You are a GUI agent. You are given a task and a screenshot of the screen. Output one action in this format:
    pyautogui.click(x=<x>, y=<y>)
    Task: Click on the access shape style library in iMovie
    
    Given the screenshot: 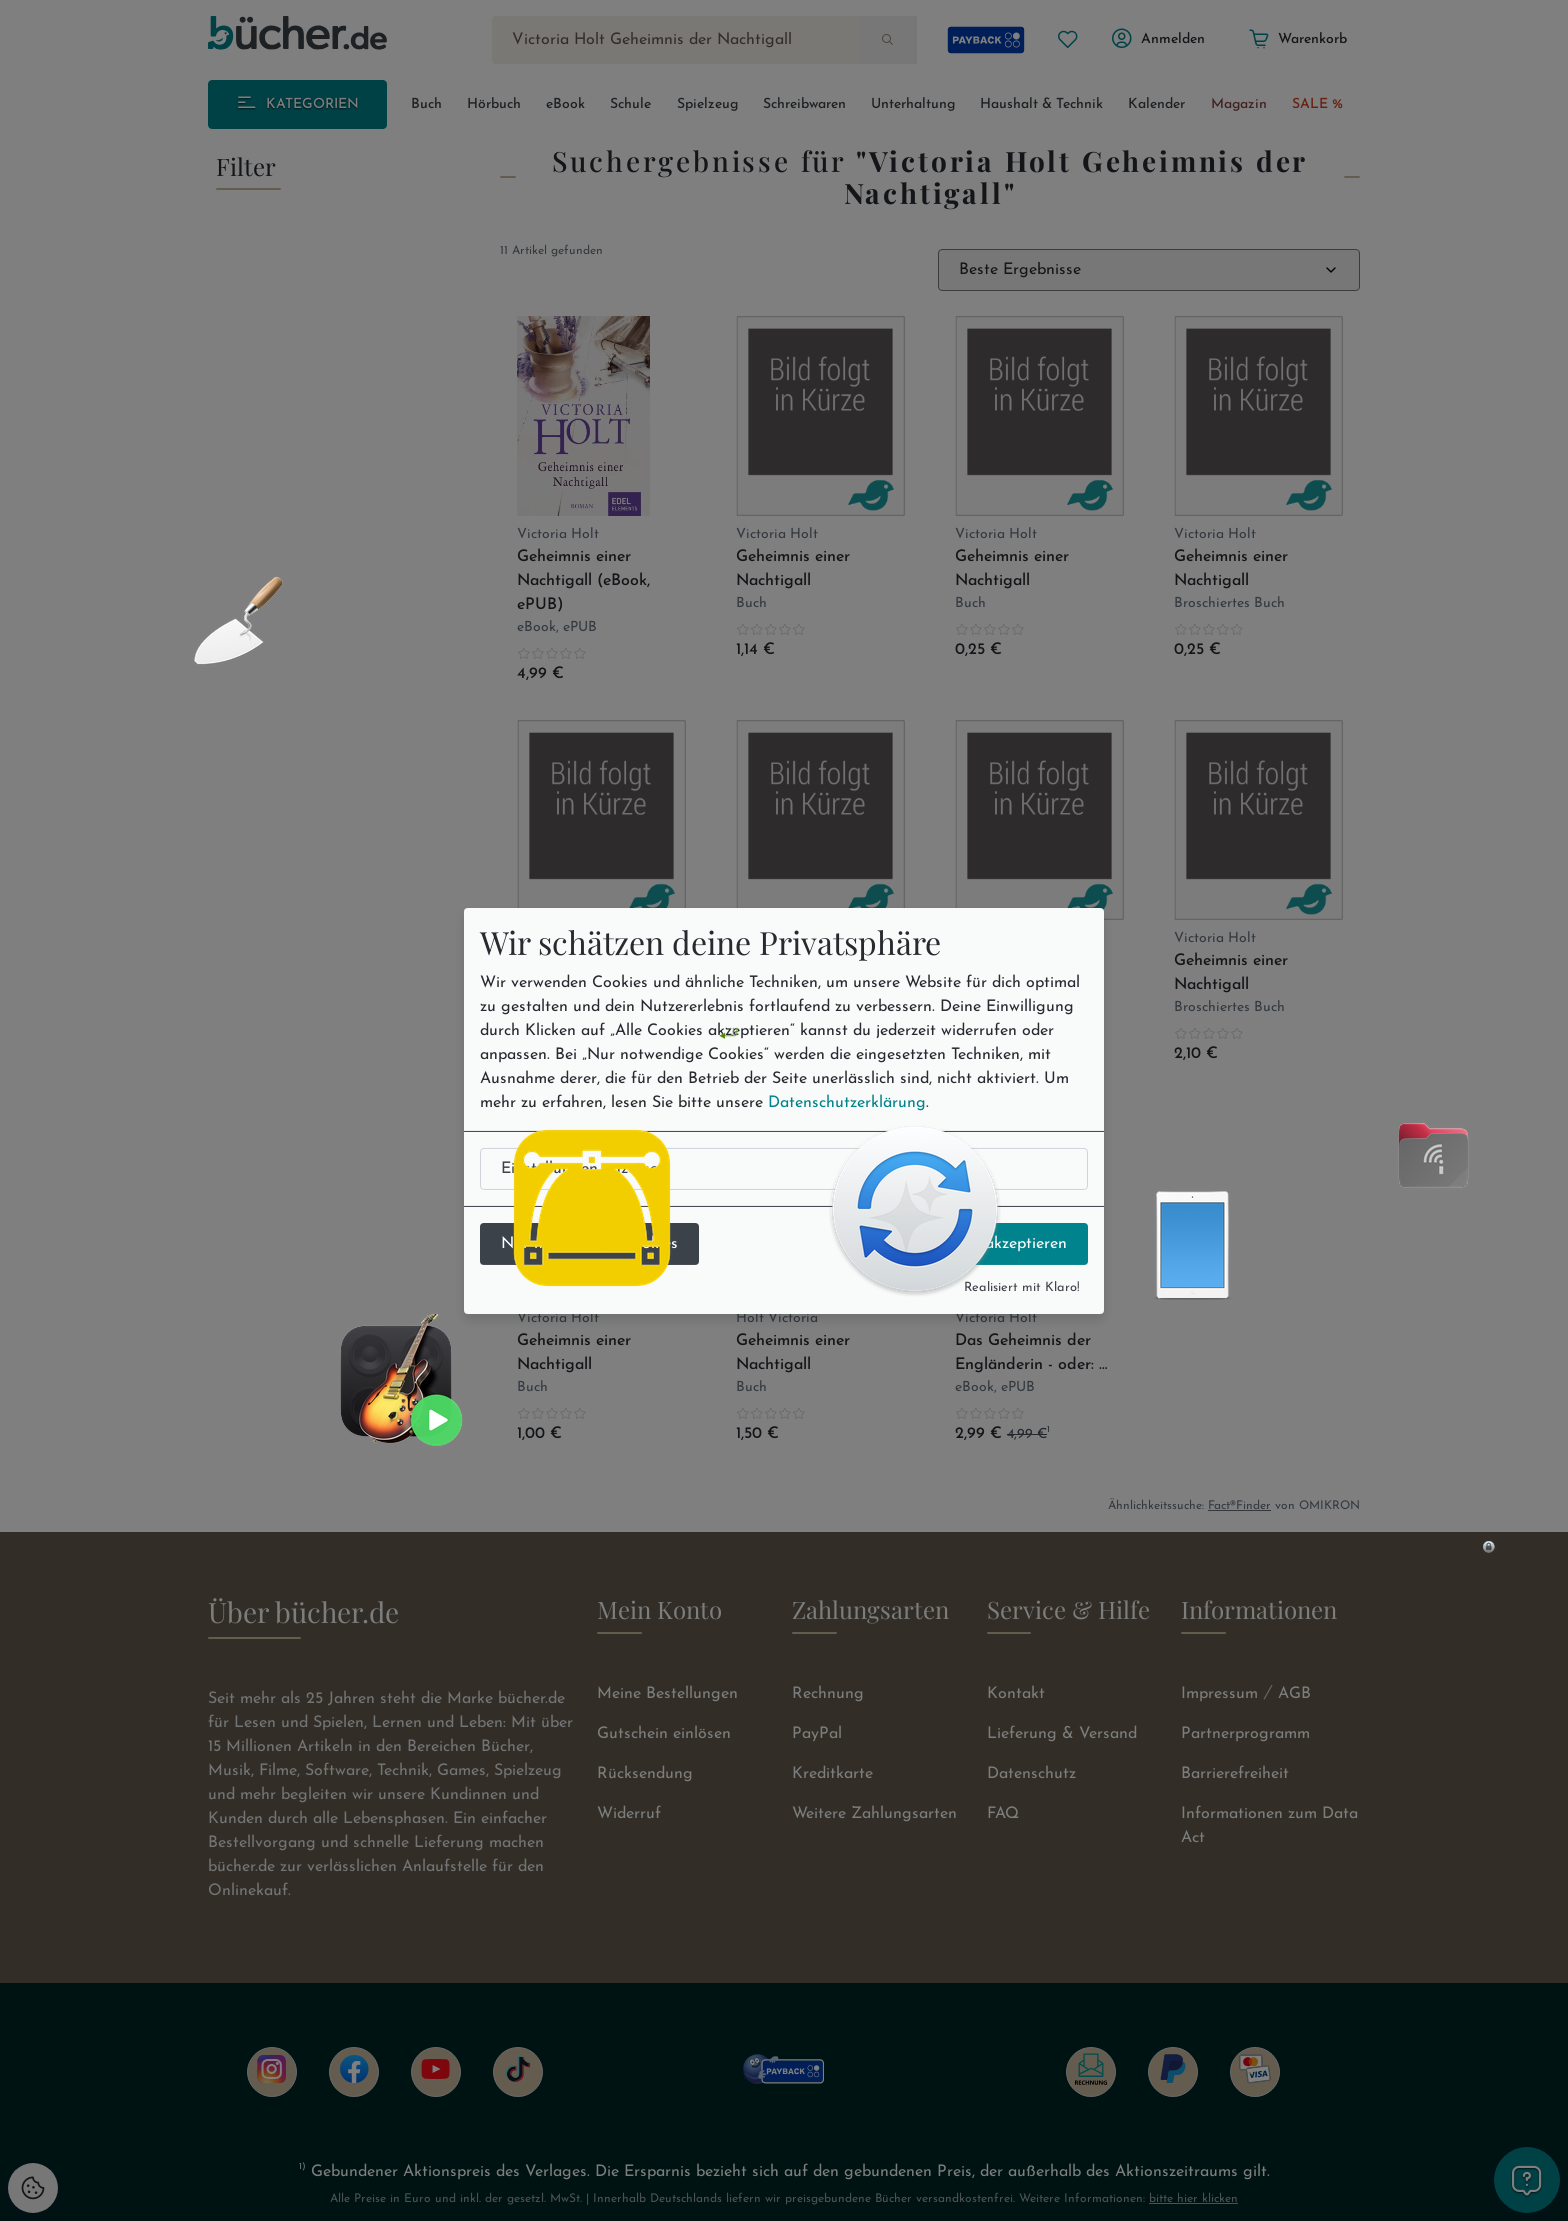 What is the action you would take?
    pyautogui.click(x=592, y=1208)
    